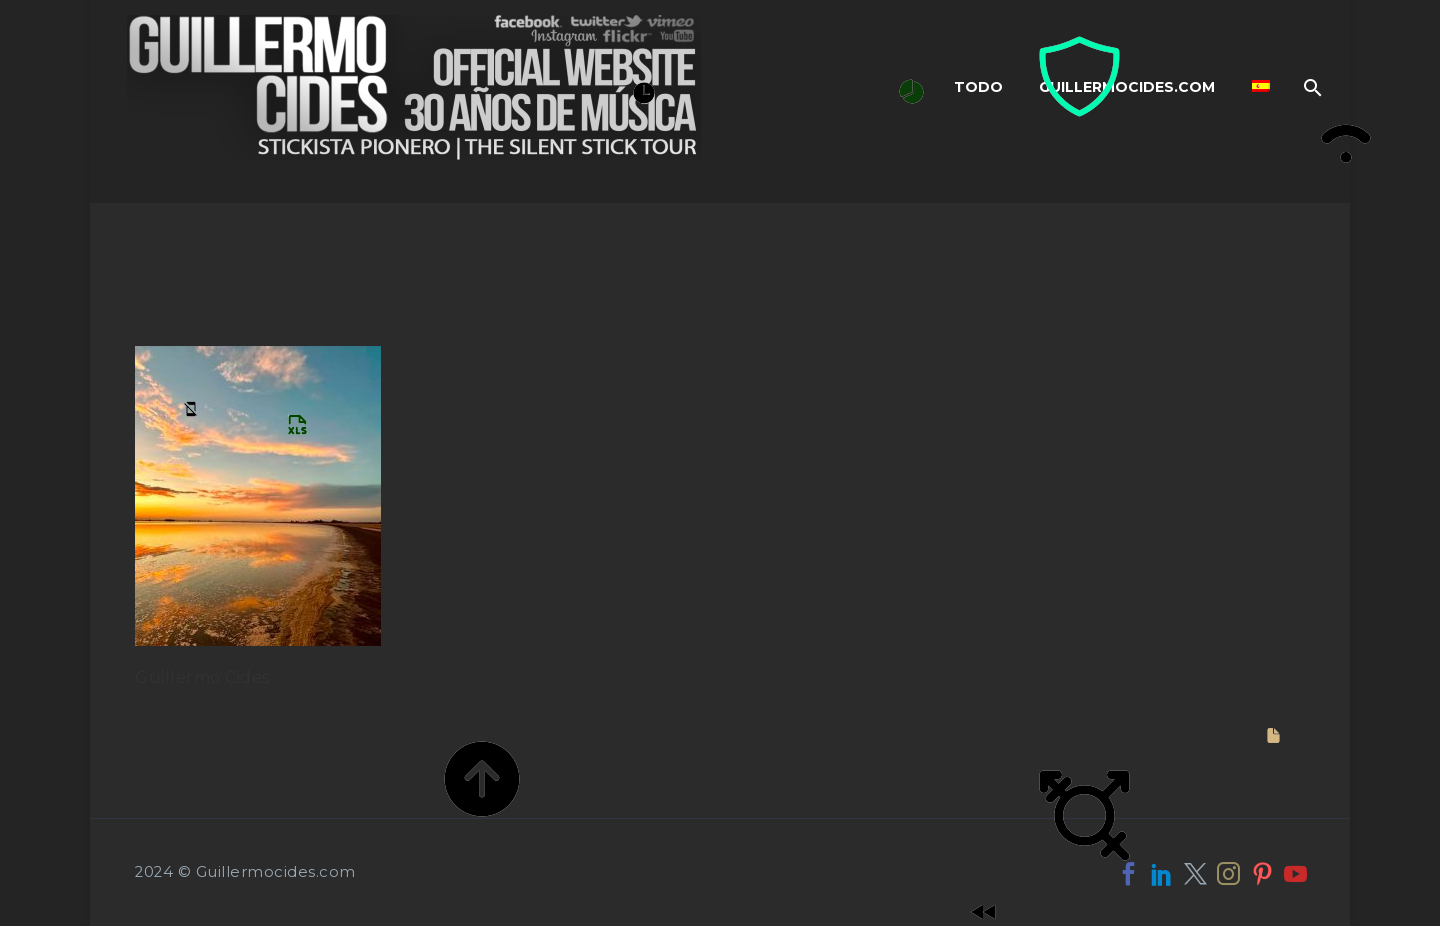  What do you see at coordinates (297, 425) in the screenshot?
I see `open or view an Excel spreadsheet file` at bounding box center [297, 425].